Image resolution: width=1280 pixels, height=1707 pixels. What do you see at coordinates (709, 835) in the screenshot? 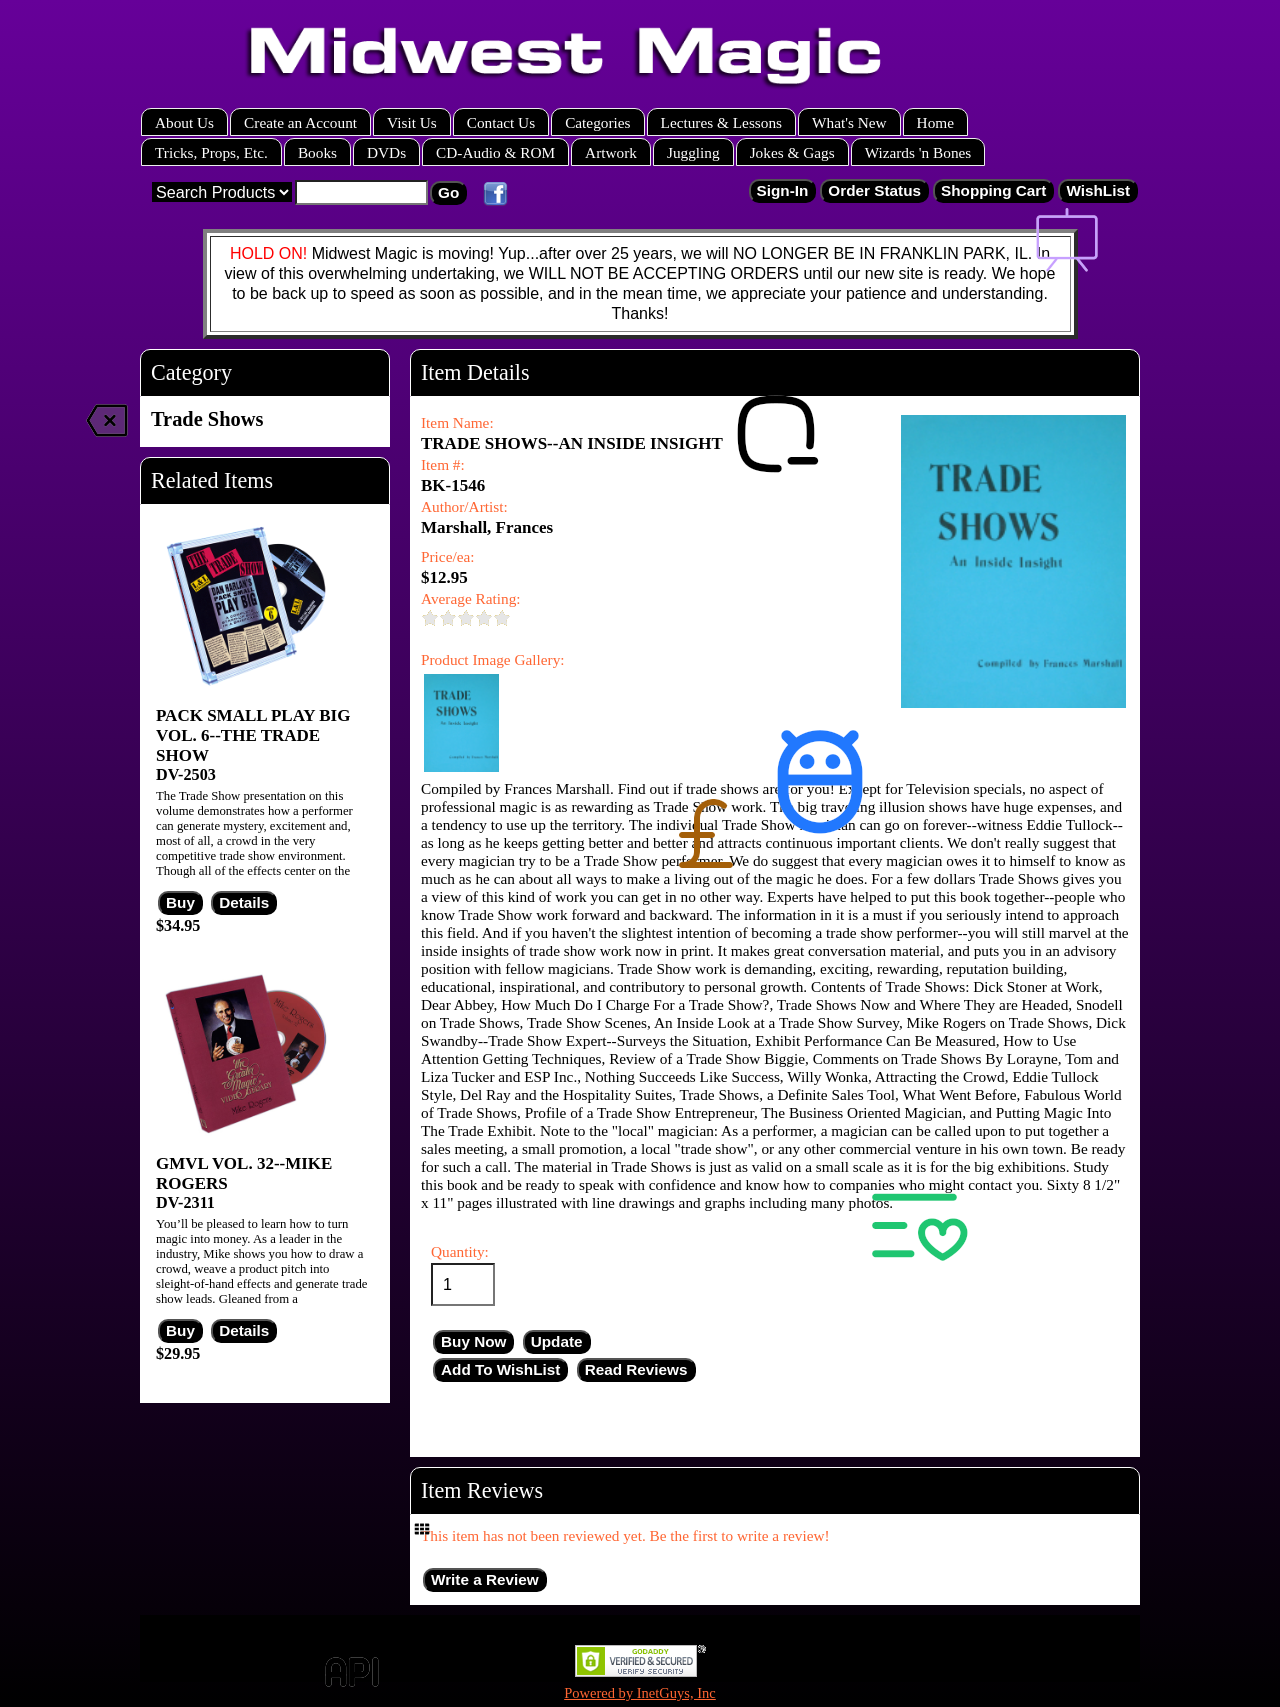
I see `indicates british pound sterling currency` at bounding box center [709, 835].